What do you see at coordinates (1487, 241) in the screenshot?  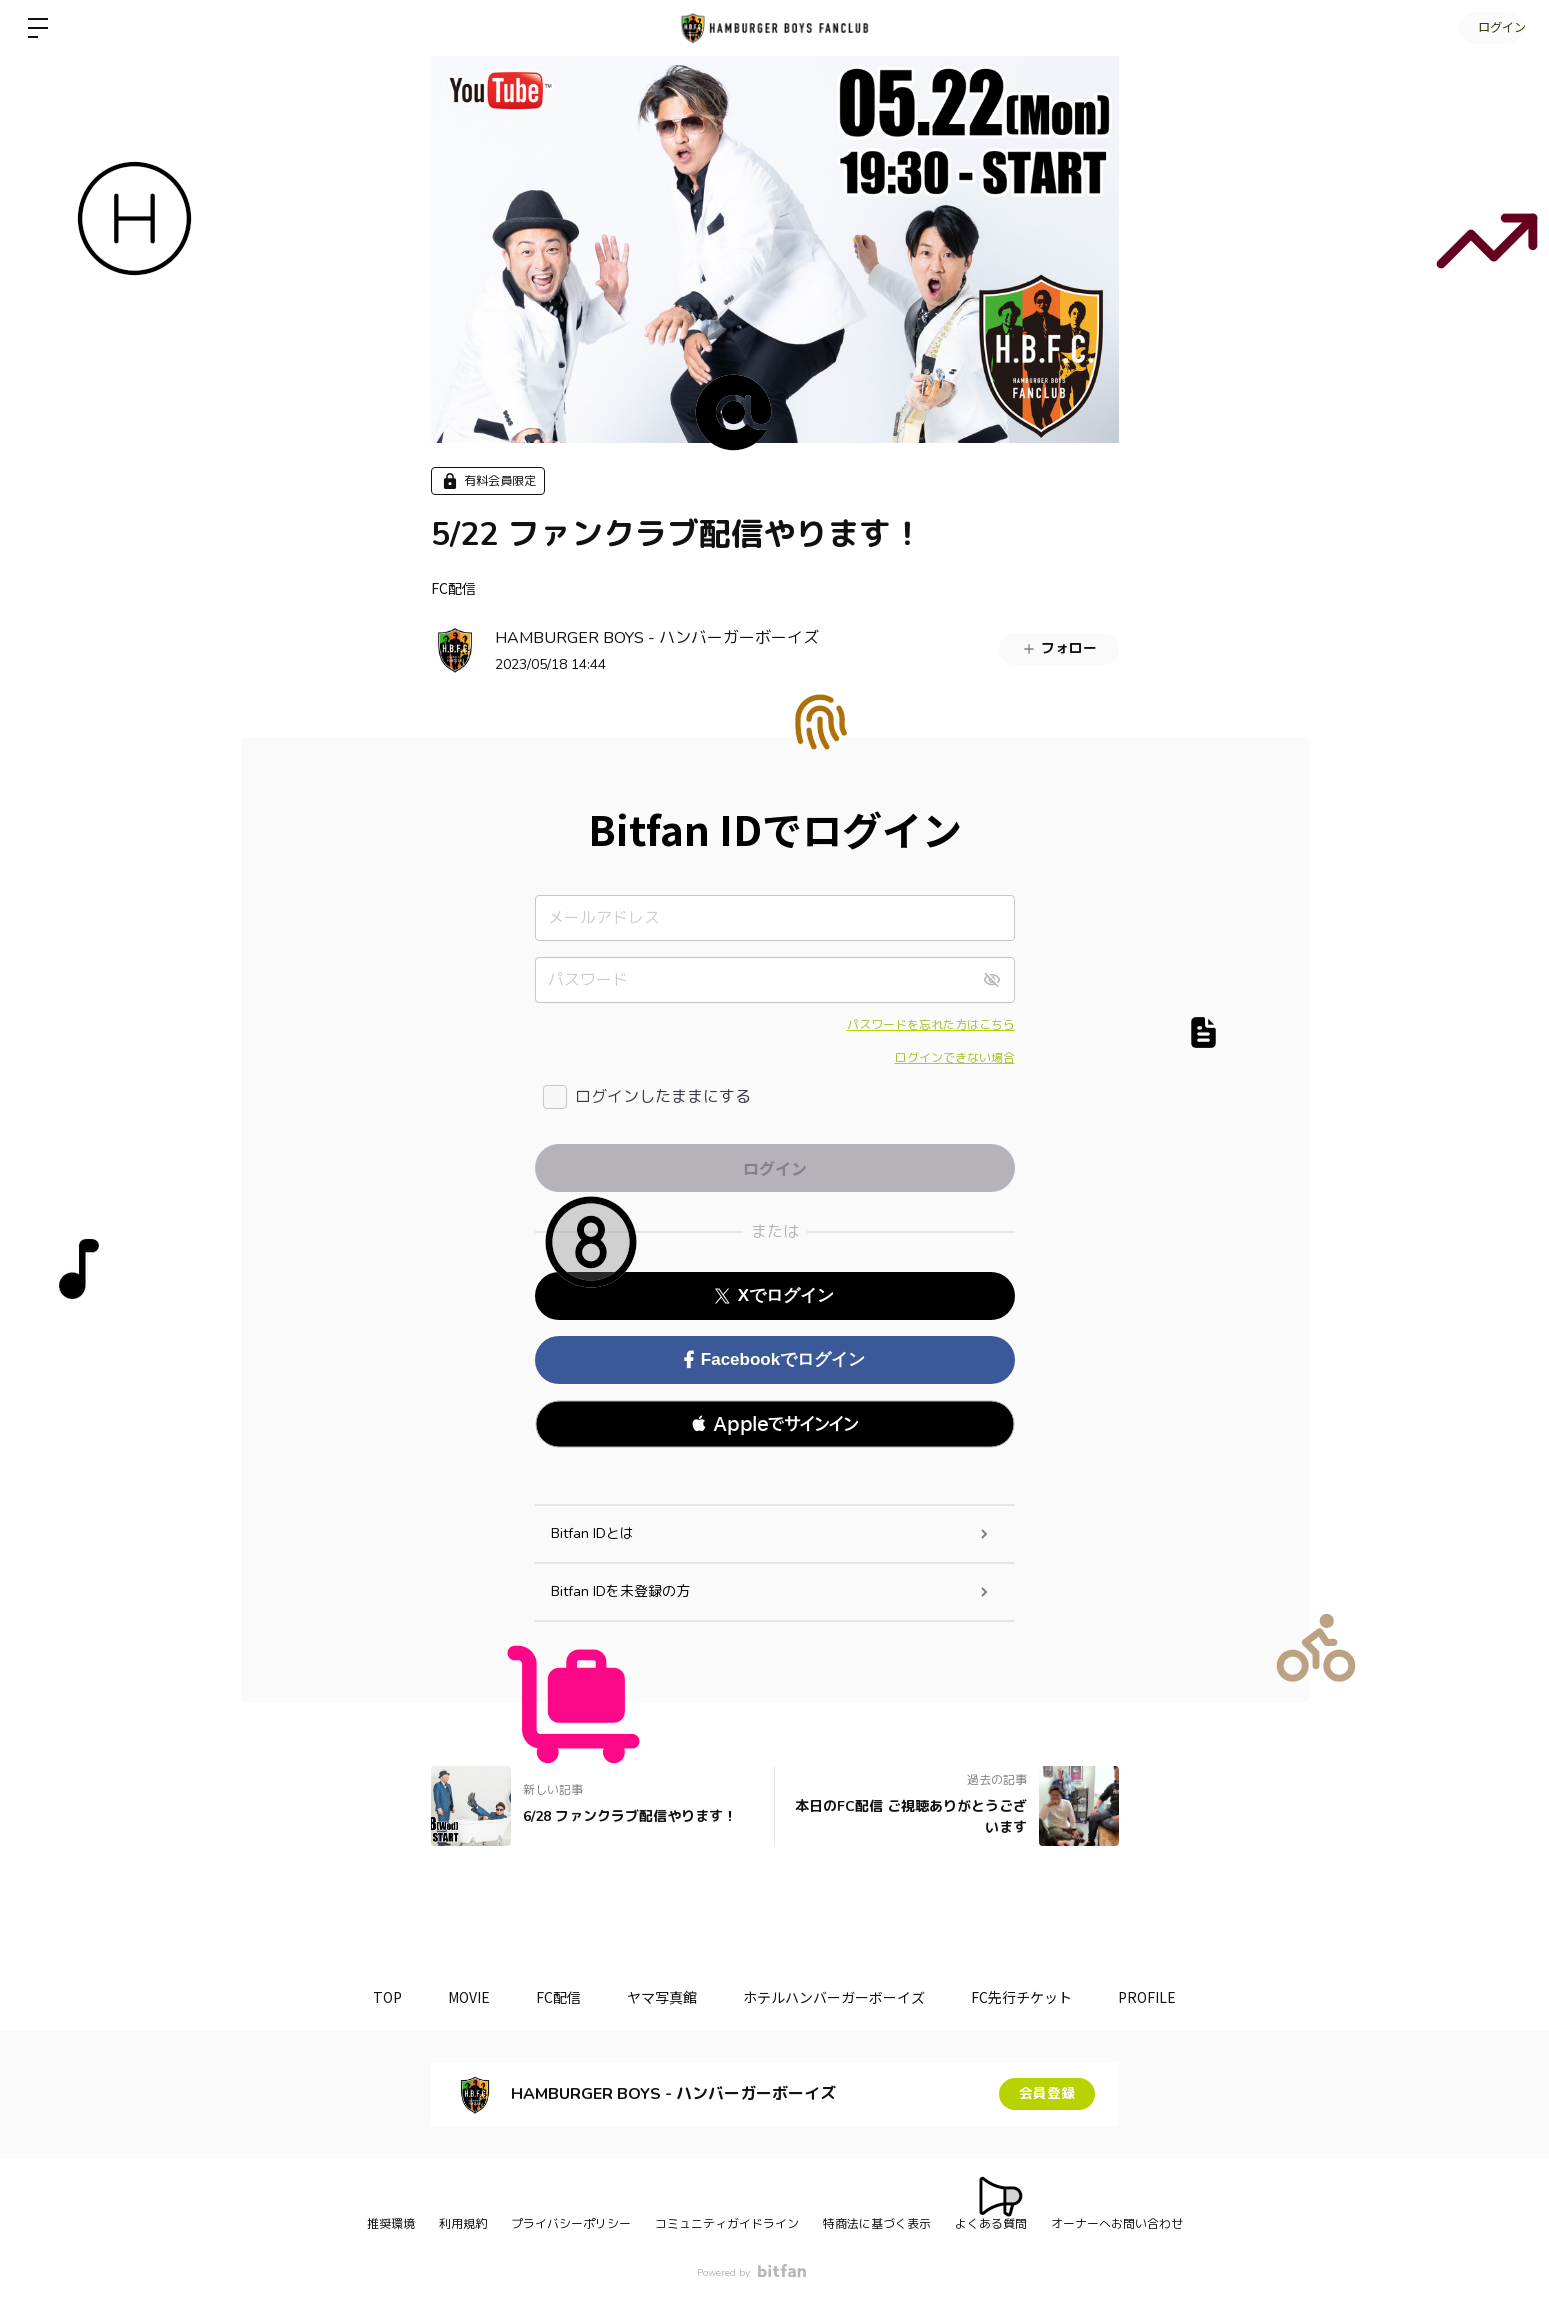 I see `view trending or popular content` at bounding box center [1487, 241].